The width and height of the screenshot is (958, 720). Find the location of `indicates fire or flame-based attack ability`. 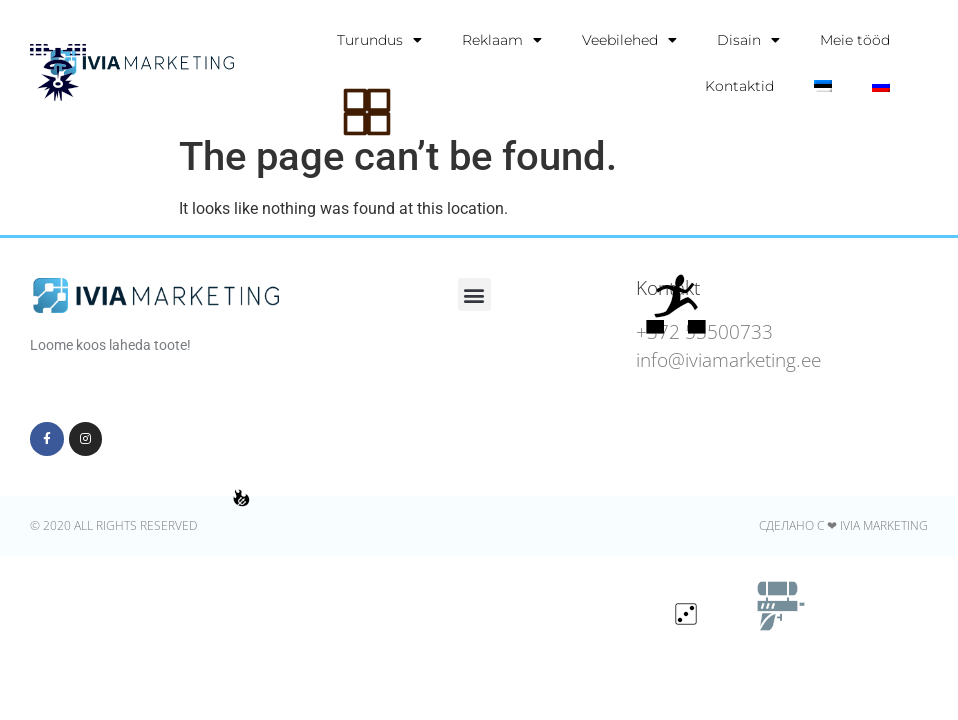

indicates fire or flame-based attack ability is located at coordinates (241, 498).